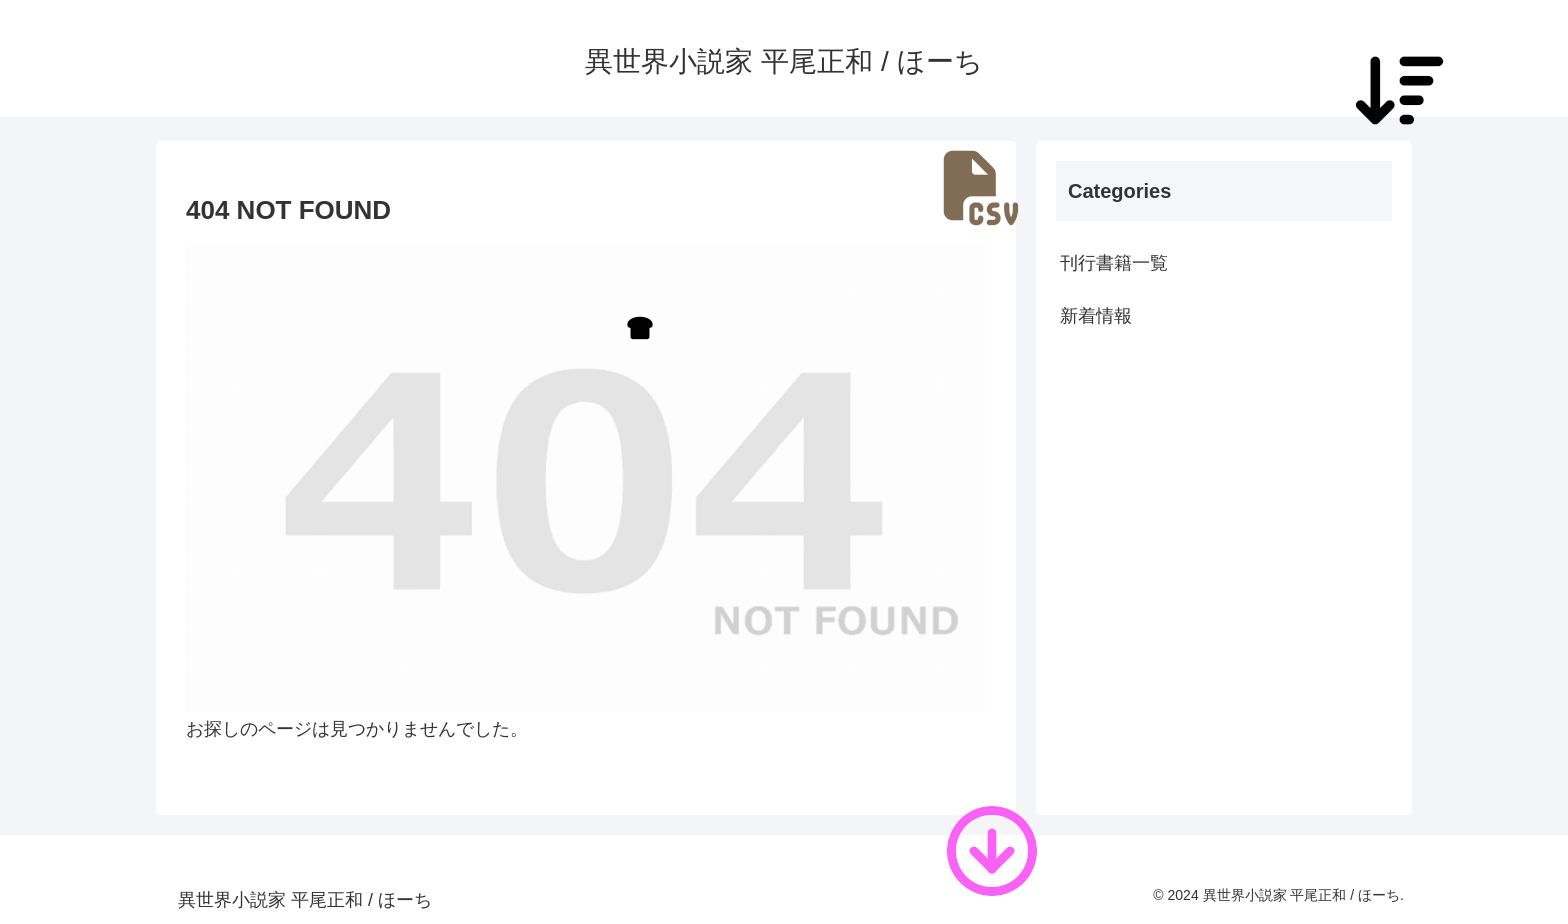  I want to click on download file or content, so click(992, 851).